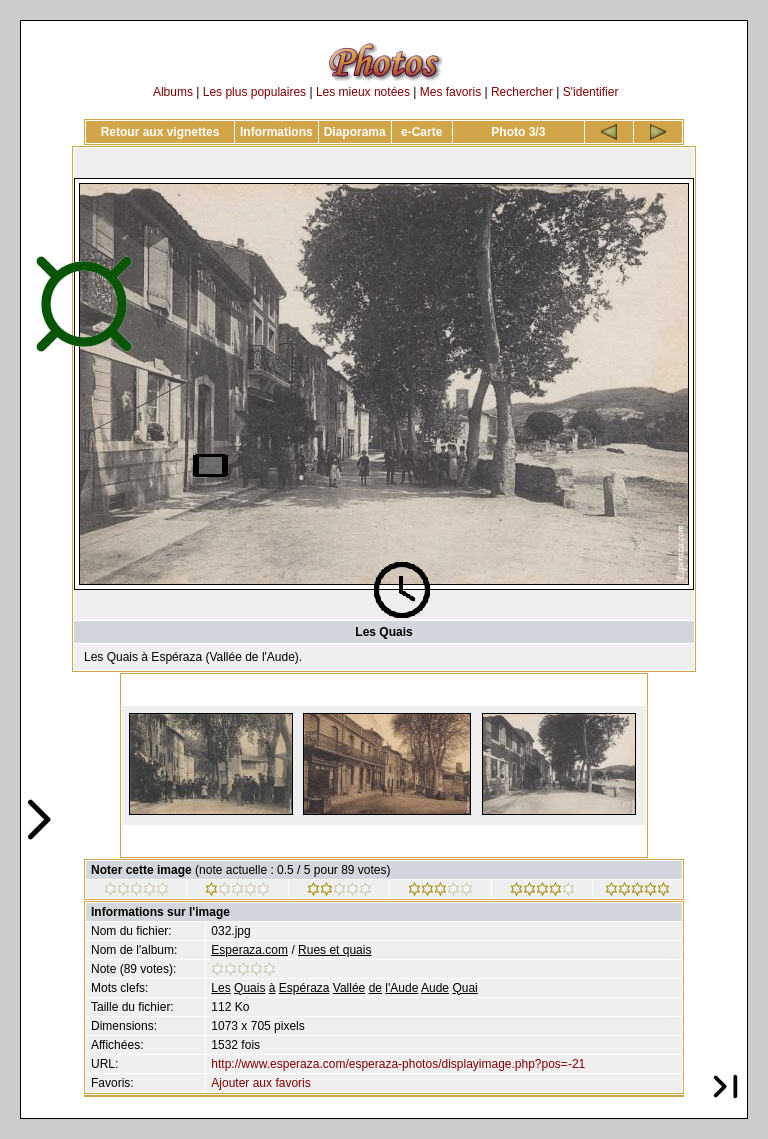 The width and height of the screenshot is (768, 1139). I want to click on navigate to the next item or screen, so click(38, 819).